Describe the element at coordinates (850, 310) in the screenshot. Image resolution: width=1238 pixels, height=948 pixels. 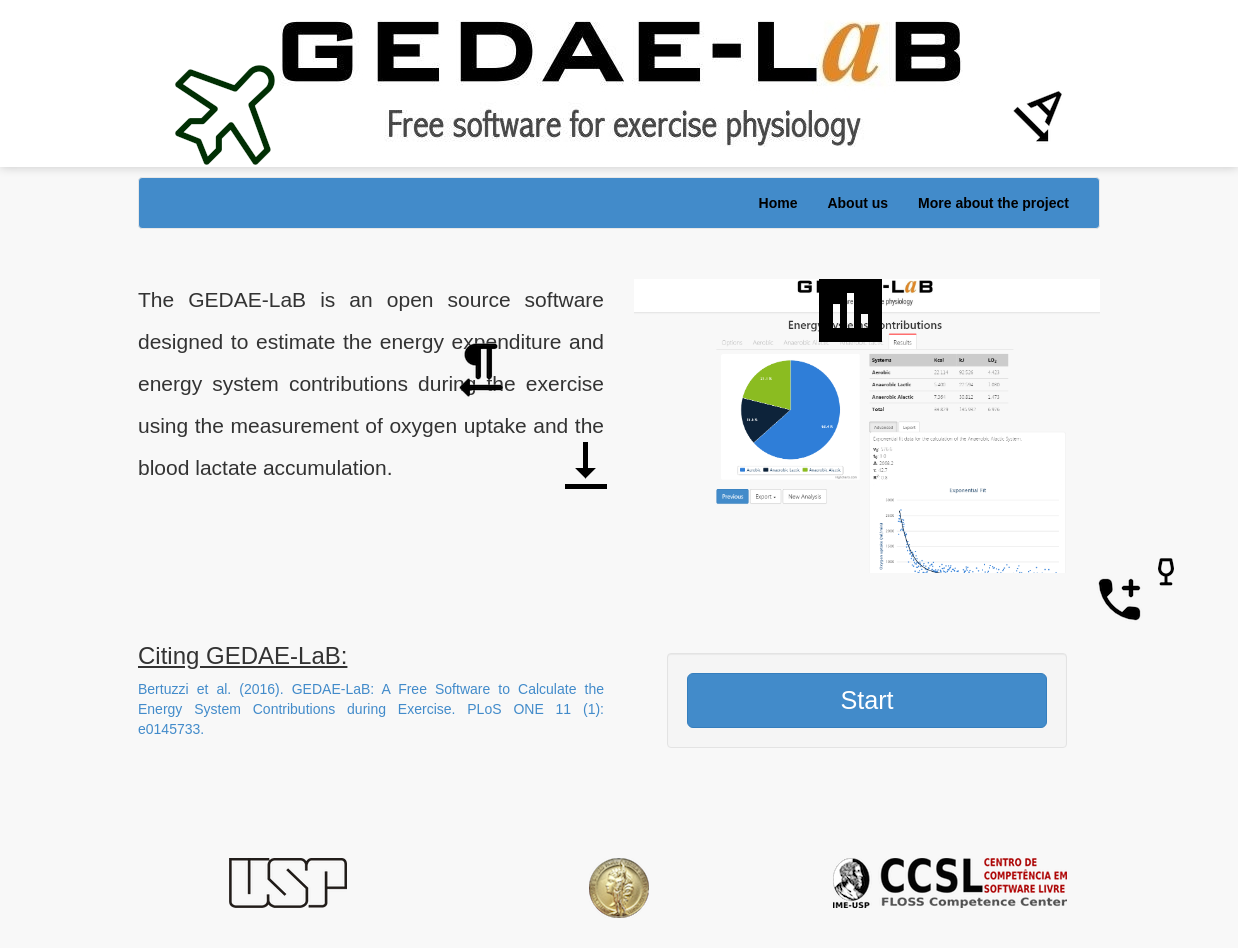
I see `view analytics or performance reports` at that location.